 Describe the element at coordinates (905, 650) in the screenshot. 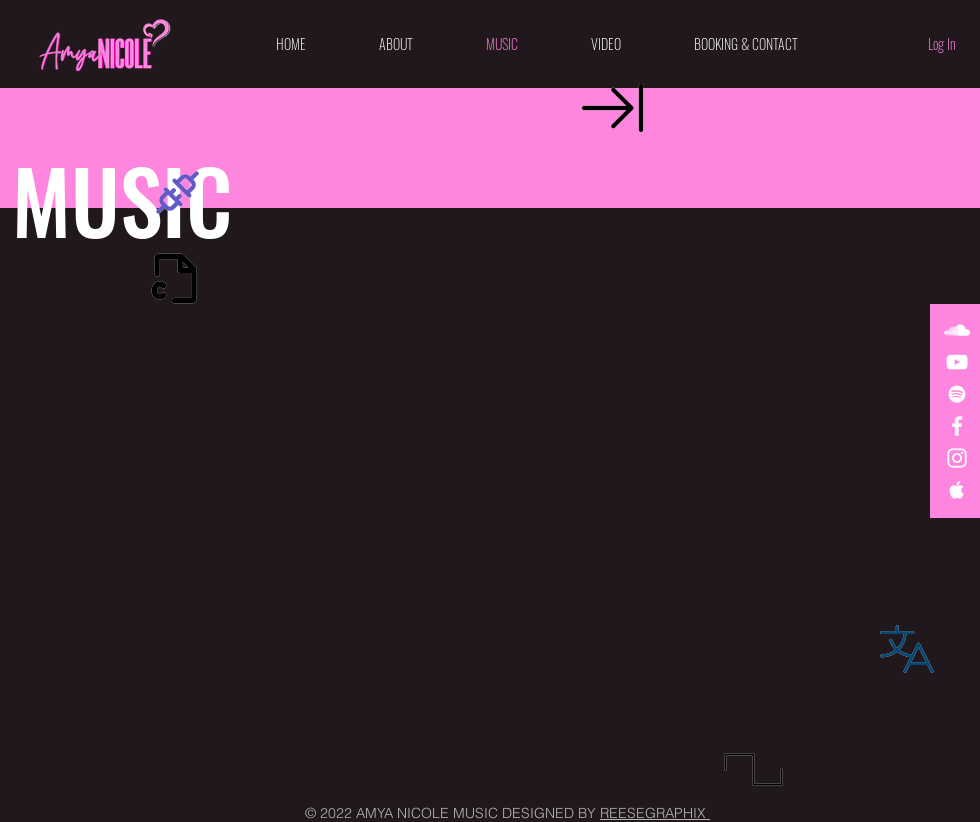

I see `translate text to another language` at that location.